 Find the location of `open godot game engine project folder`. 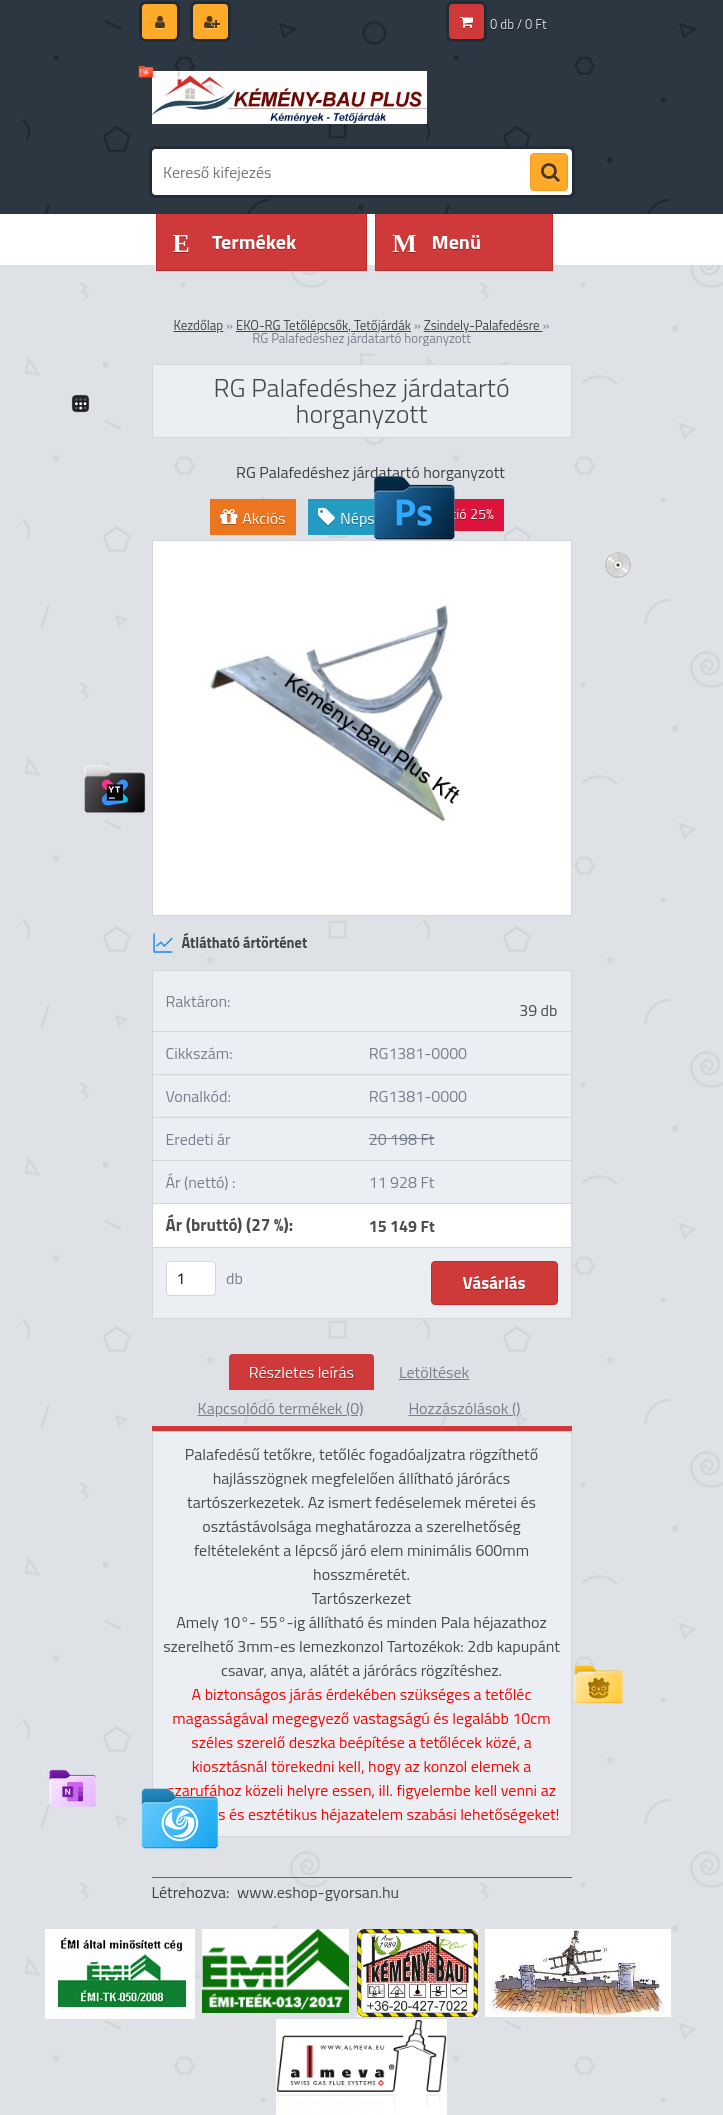

open godot game engine project folder is located at coordinates (598, 1685).